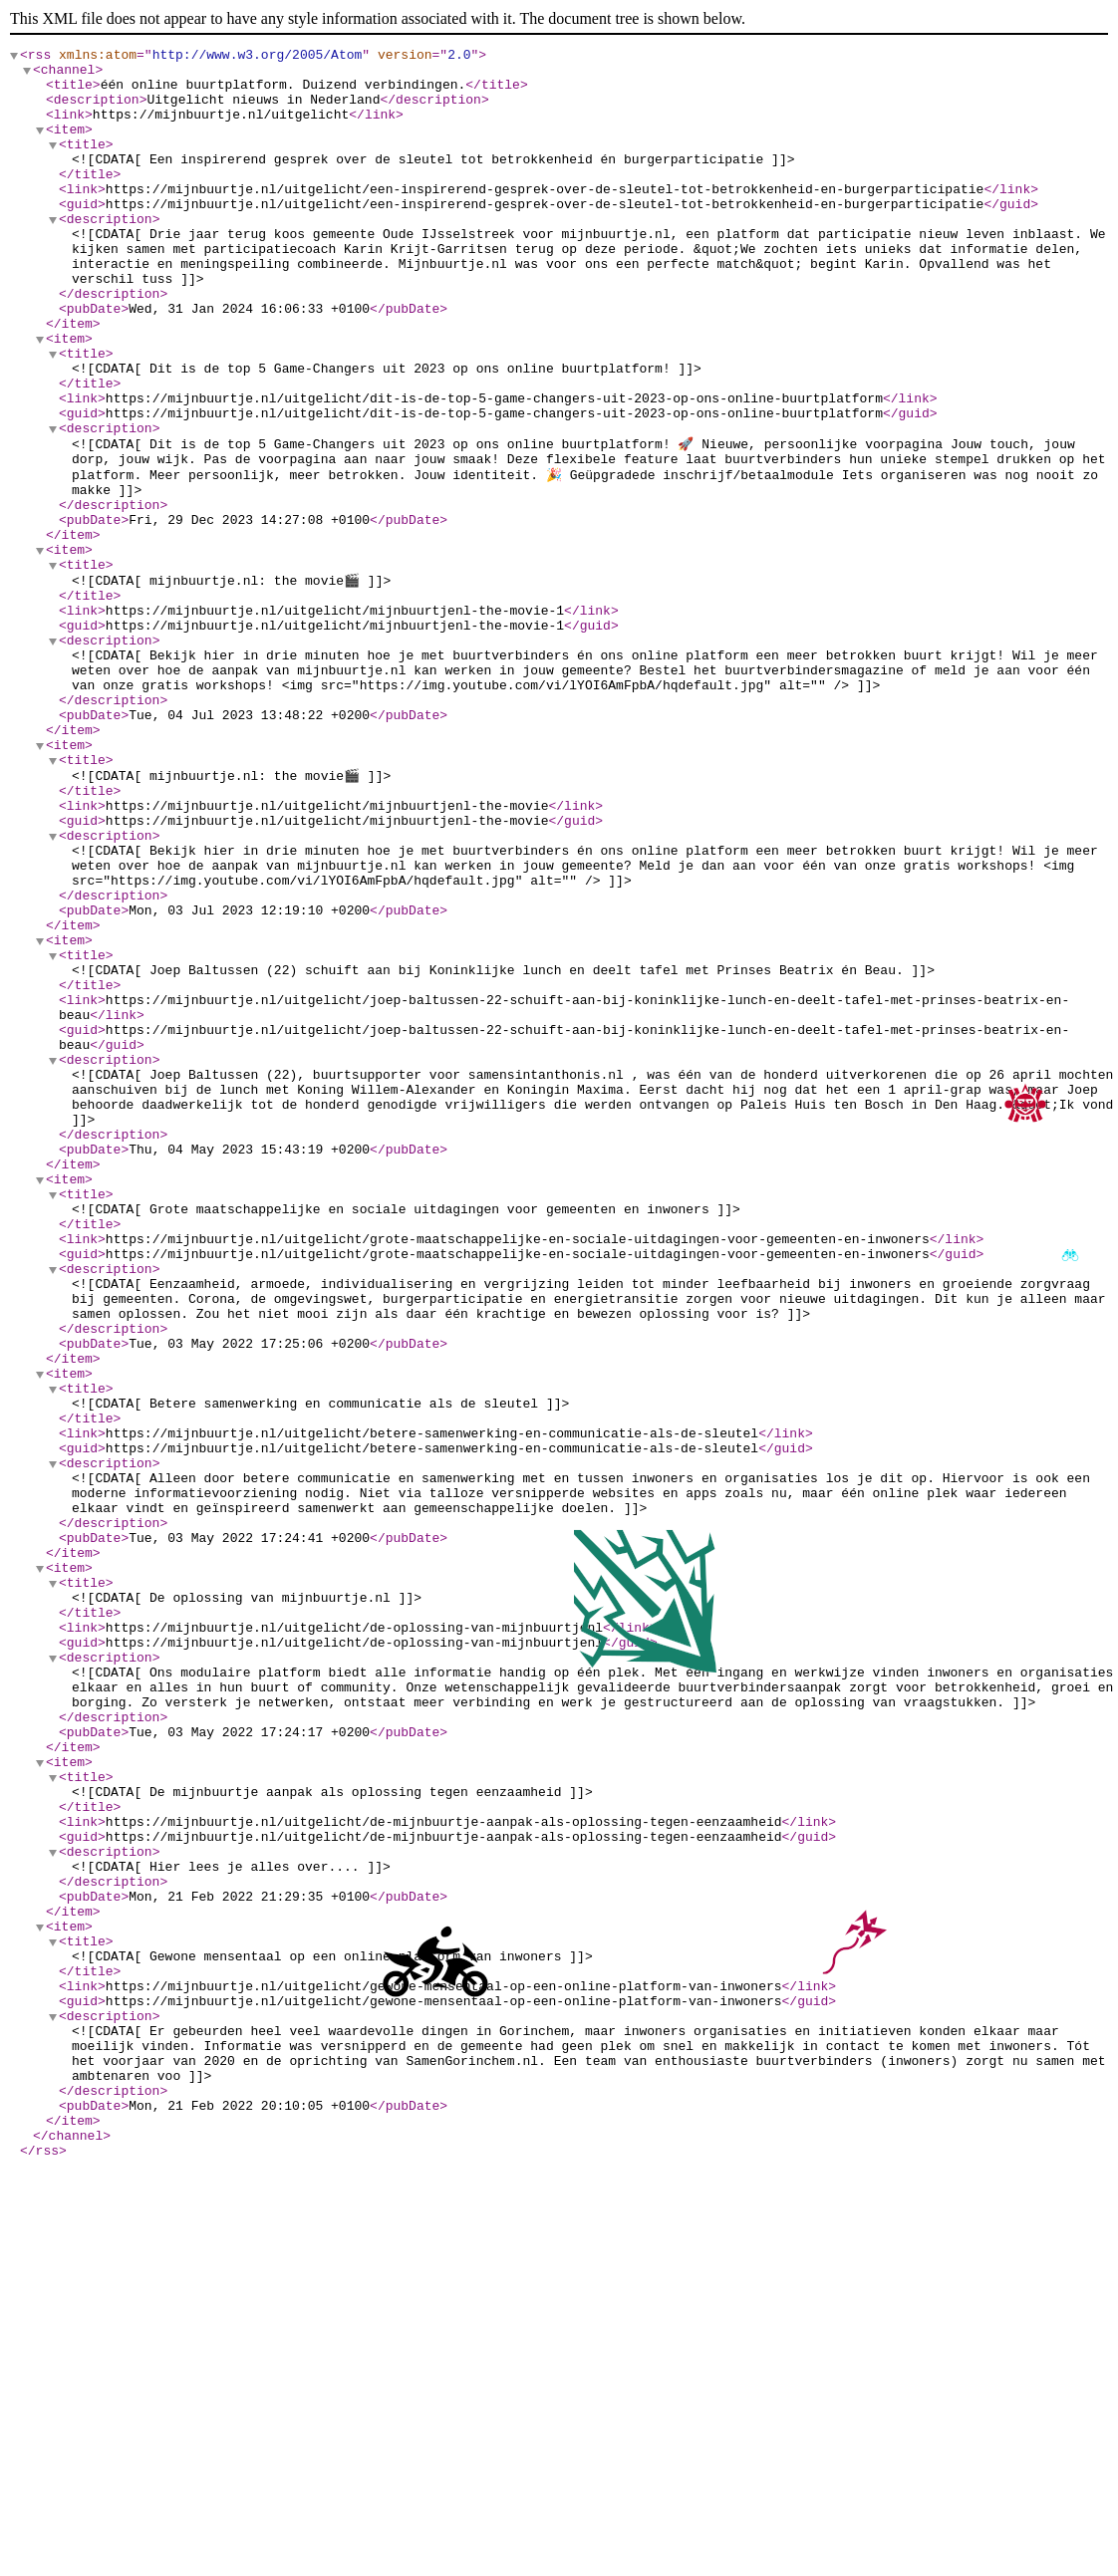 Image resolution: width=1118 pixels, height=2576 pixels. I want to click on search or explore content, so click(1070, 1255).